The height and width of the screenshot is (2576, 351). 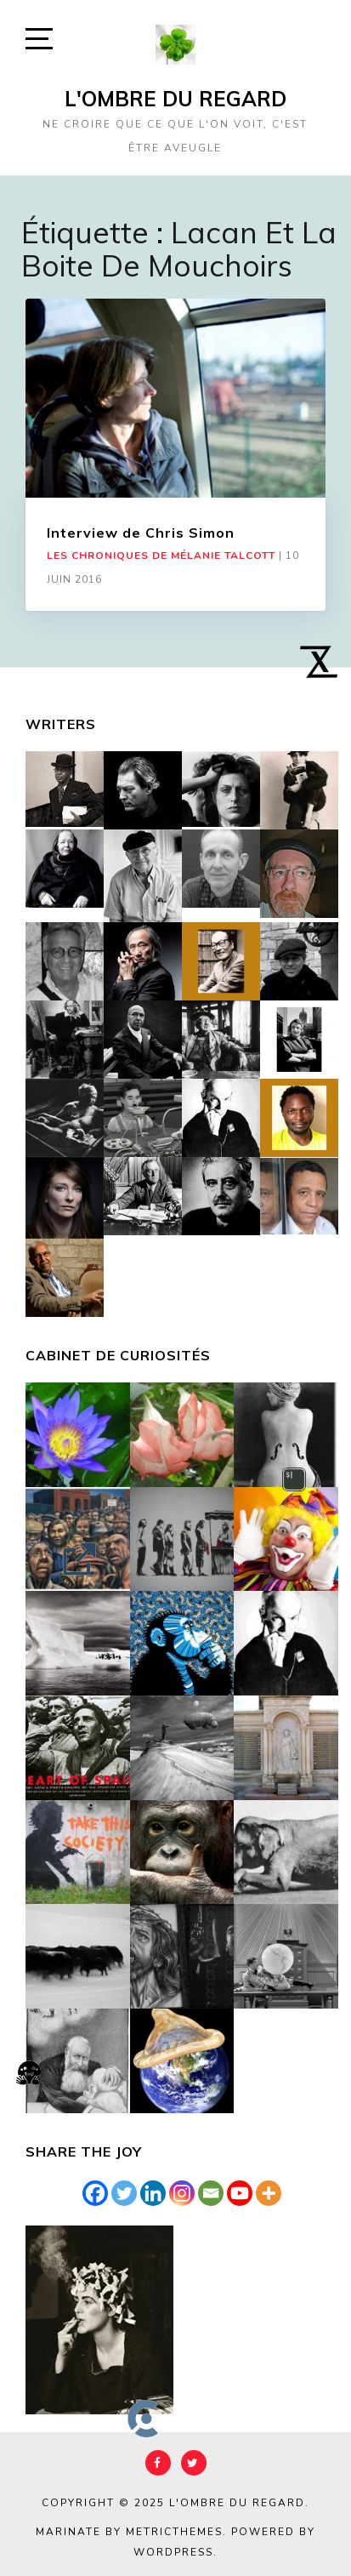 What do you see at coordinates (143, 2419) in the screenshot?
I see `clerk authentication service logo` at bounding box center [143, 2419].